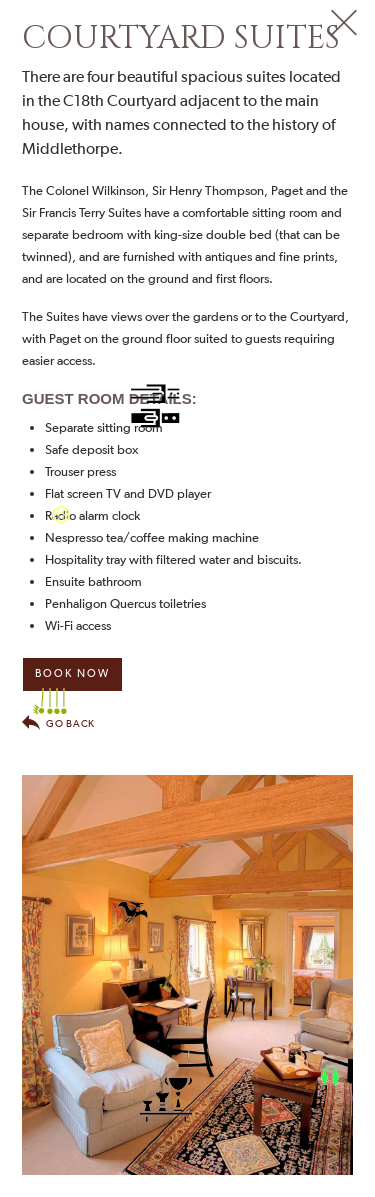 This screenshot has height=1197, width=375. I want to click on access hive or colony management features, so click(61, 514).